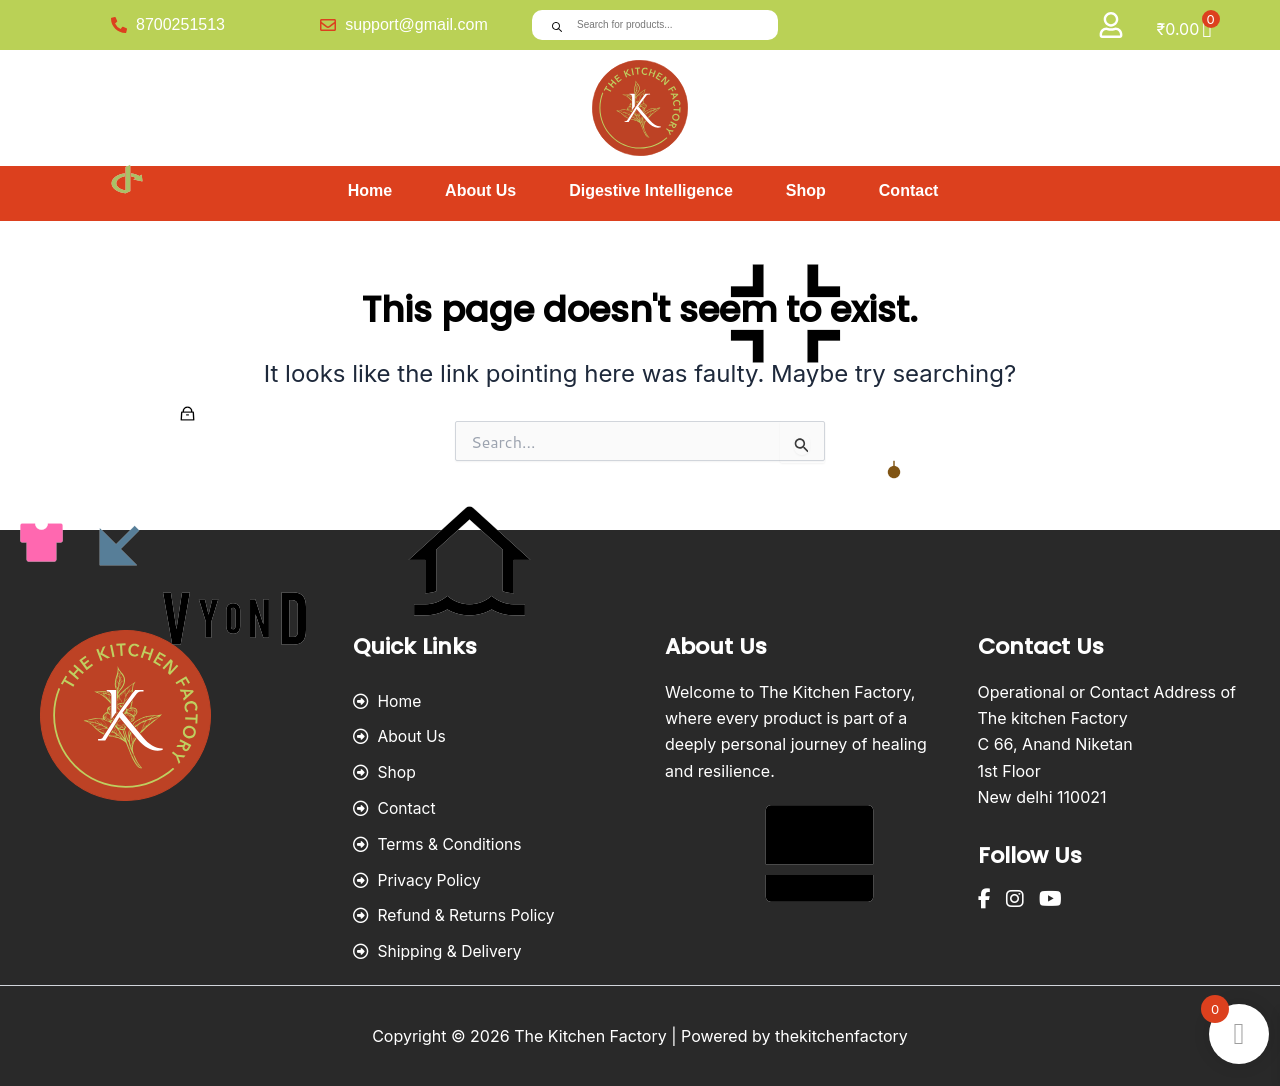  I want to click on indicates gender-neutral or non-binary option, so click(894, 470).